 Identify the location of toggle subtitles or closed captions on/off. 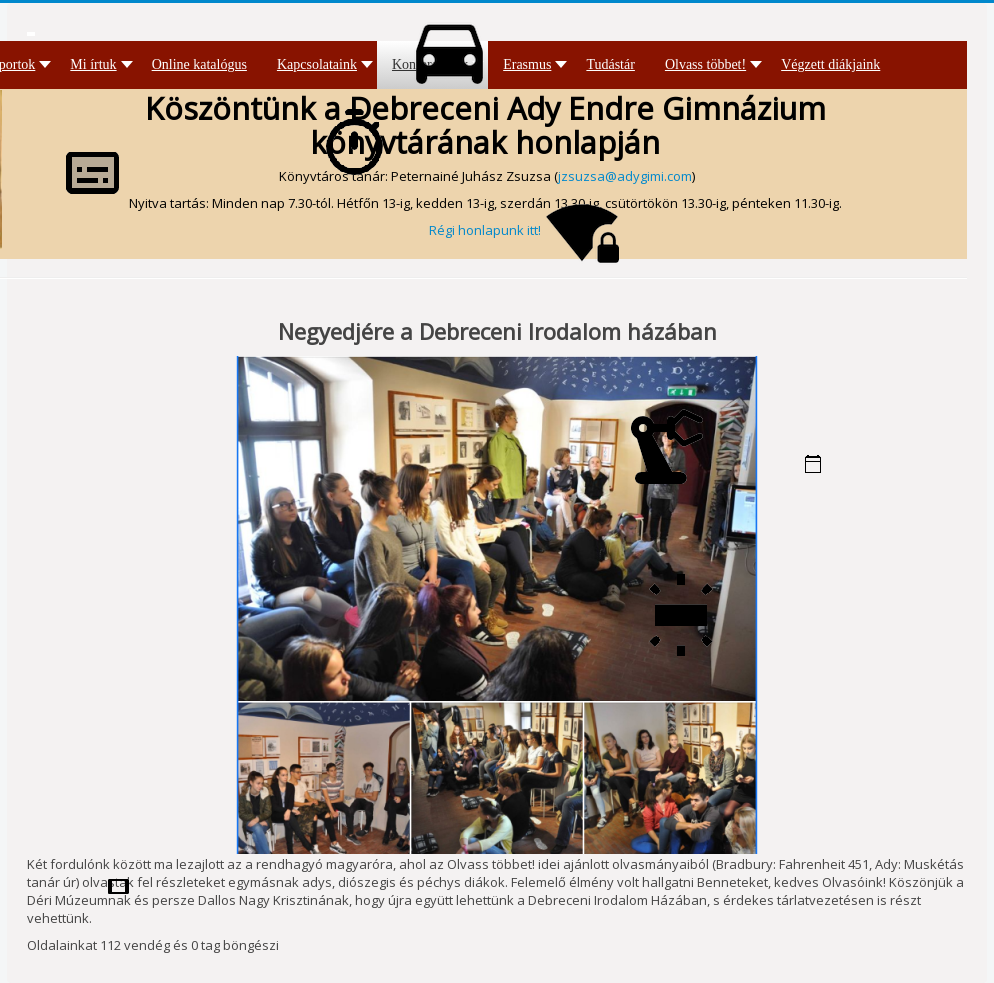
(92, 172).